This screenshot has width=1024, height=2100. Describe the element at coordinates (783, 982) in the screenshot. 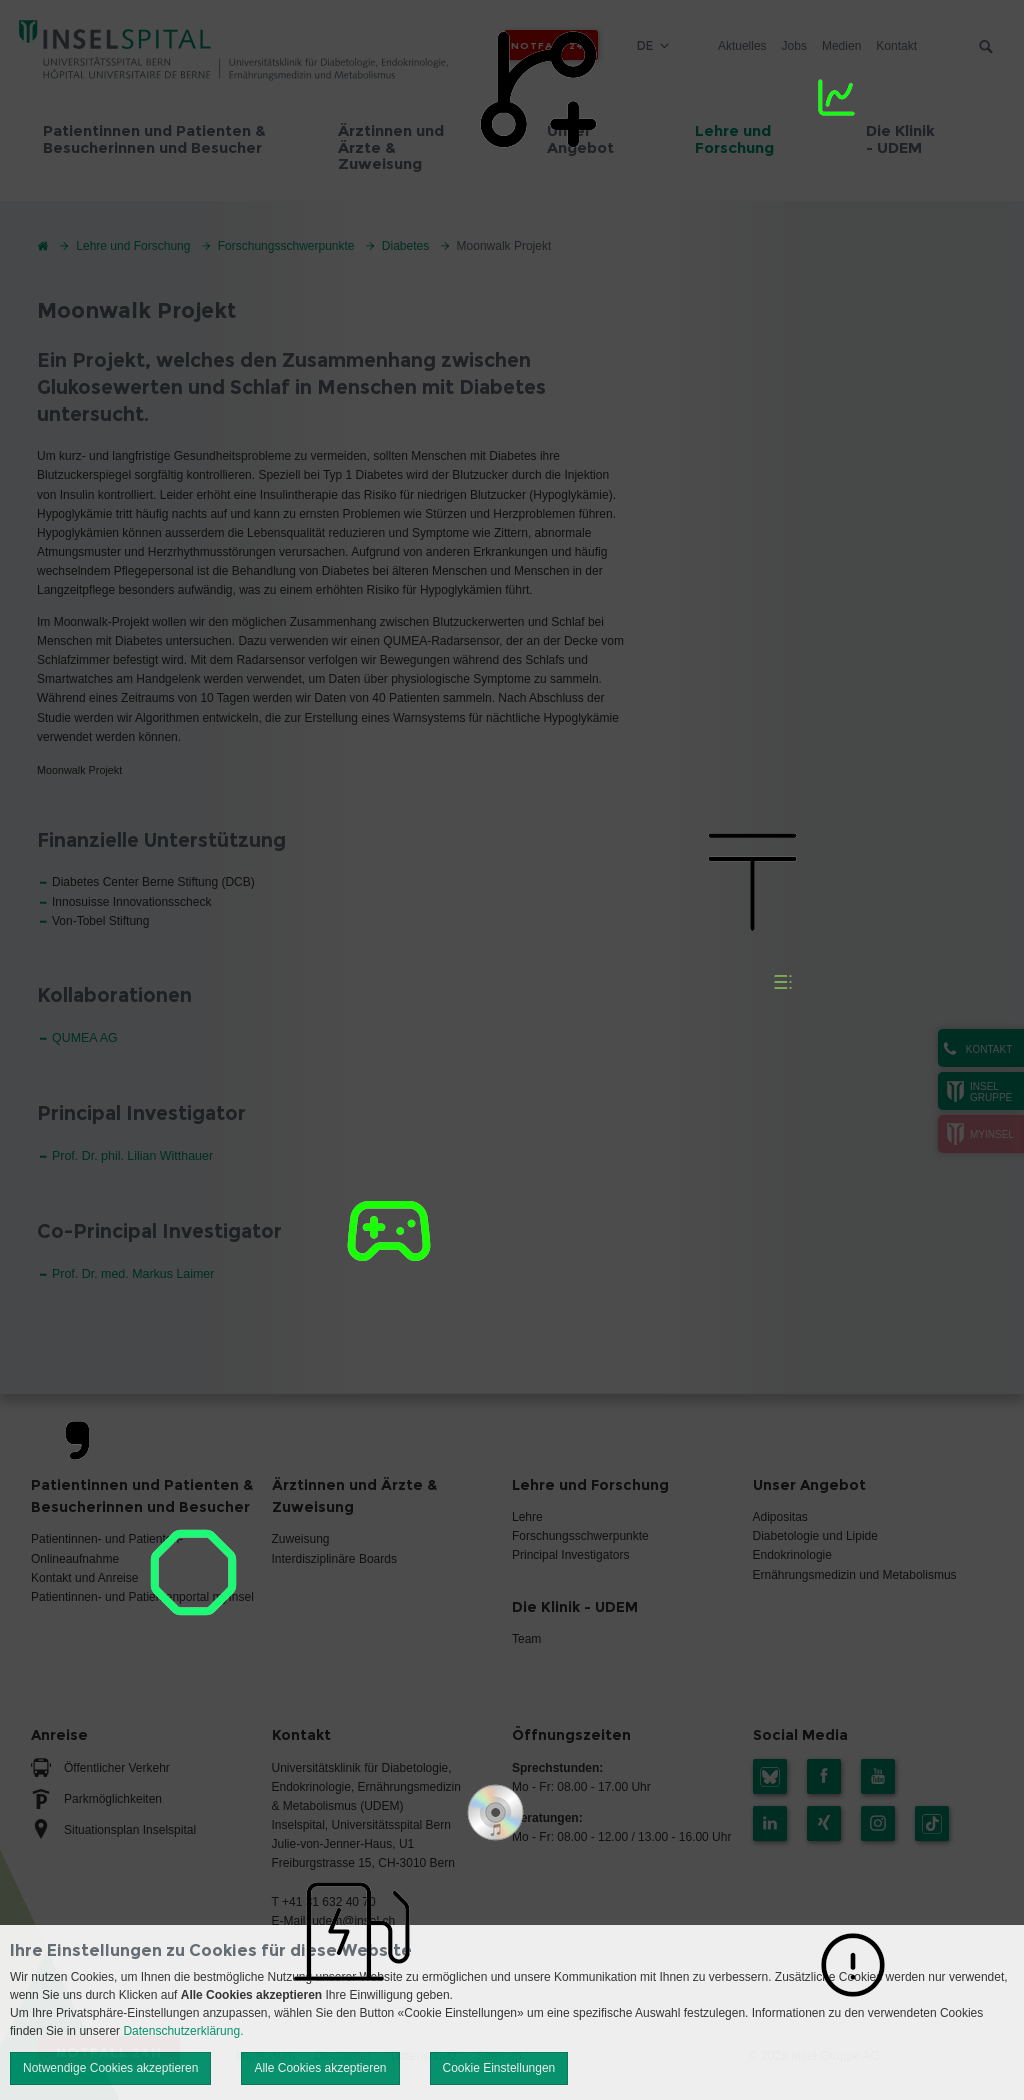

I see `view table of contents` at that location.